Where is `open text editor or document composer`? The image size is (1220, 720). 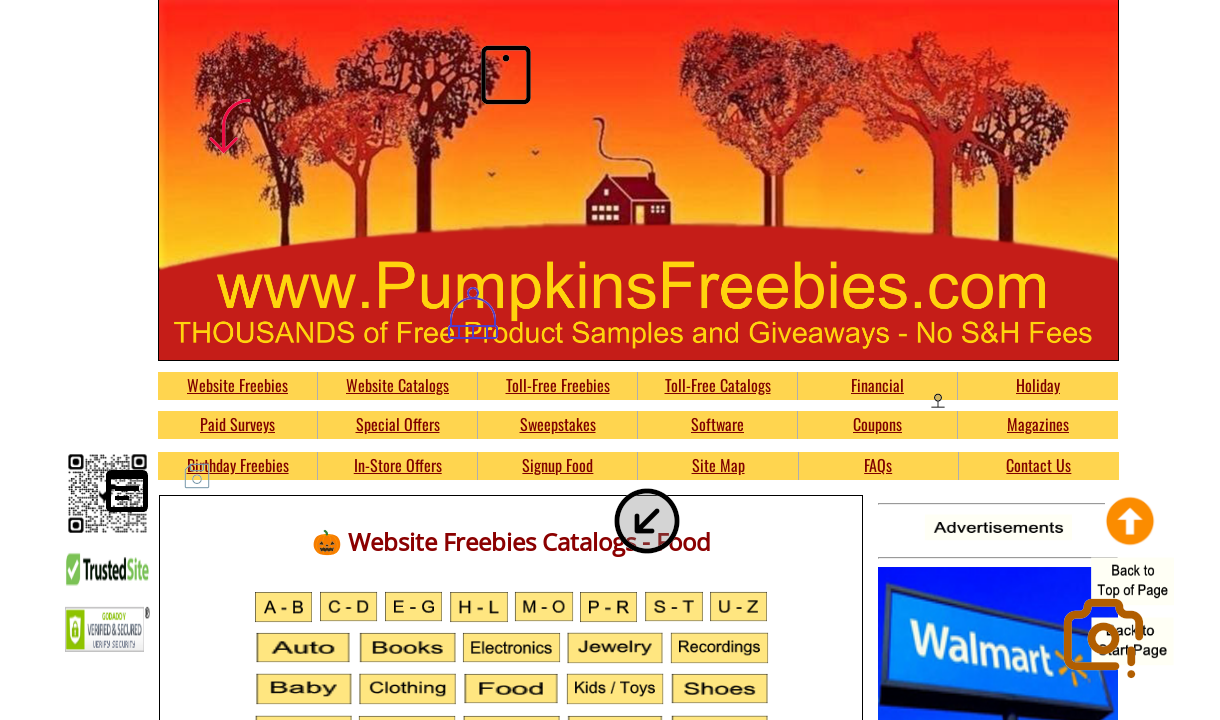 open text editor or document composer is located at coordinates (127, 491).